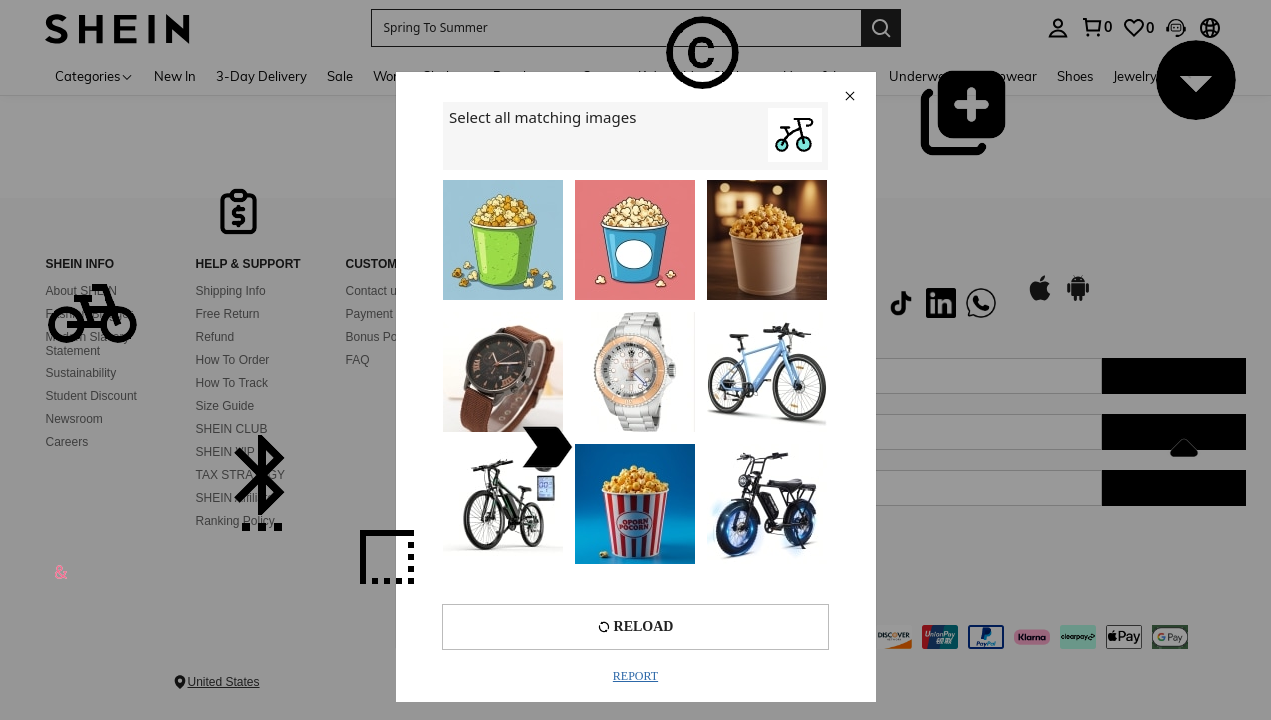 The height and width of the screenshot is (720, 1271). I want to click on access bluetooth settings, so click(262, 483).